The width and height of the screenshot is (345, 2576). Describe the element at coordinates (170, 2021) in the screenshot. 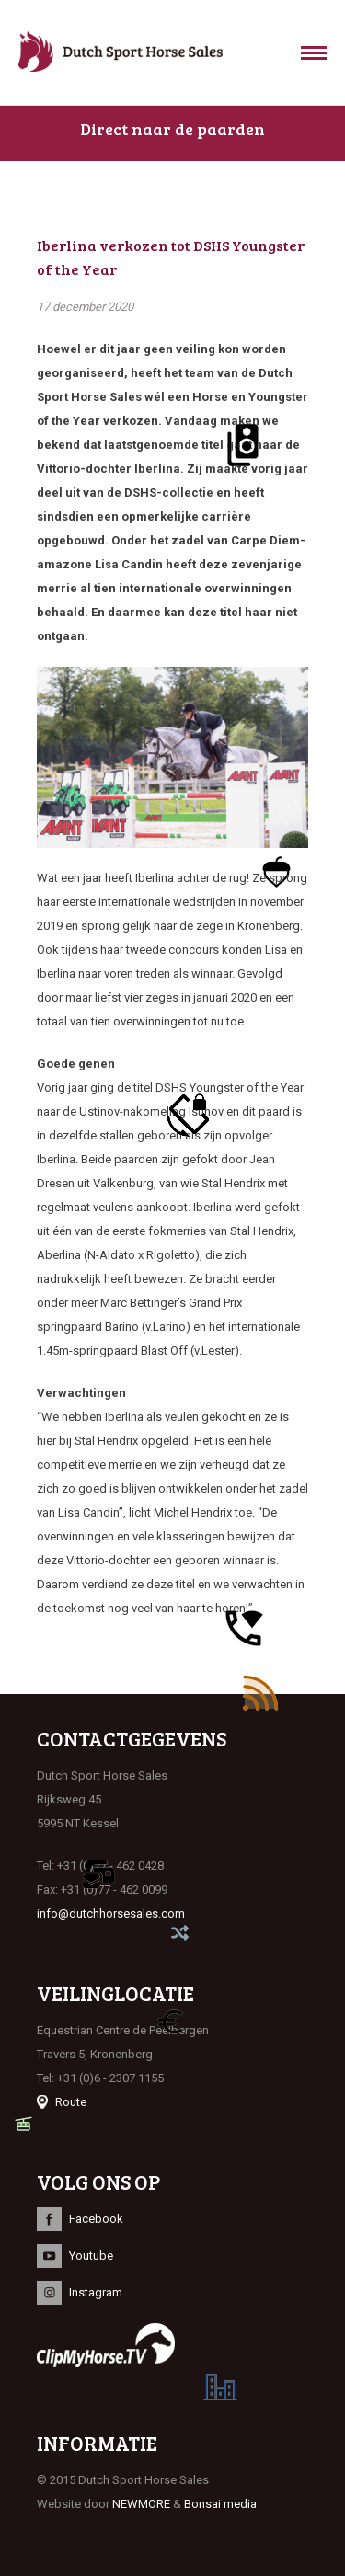

I see `view or manage euro currency settings` at that location.